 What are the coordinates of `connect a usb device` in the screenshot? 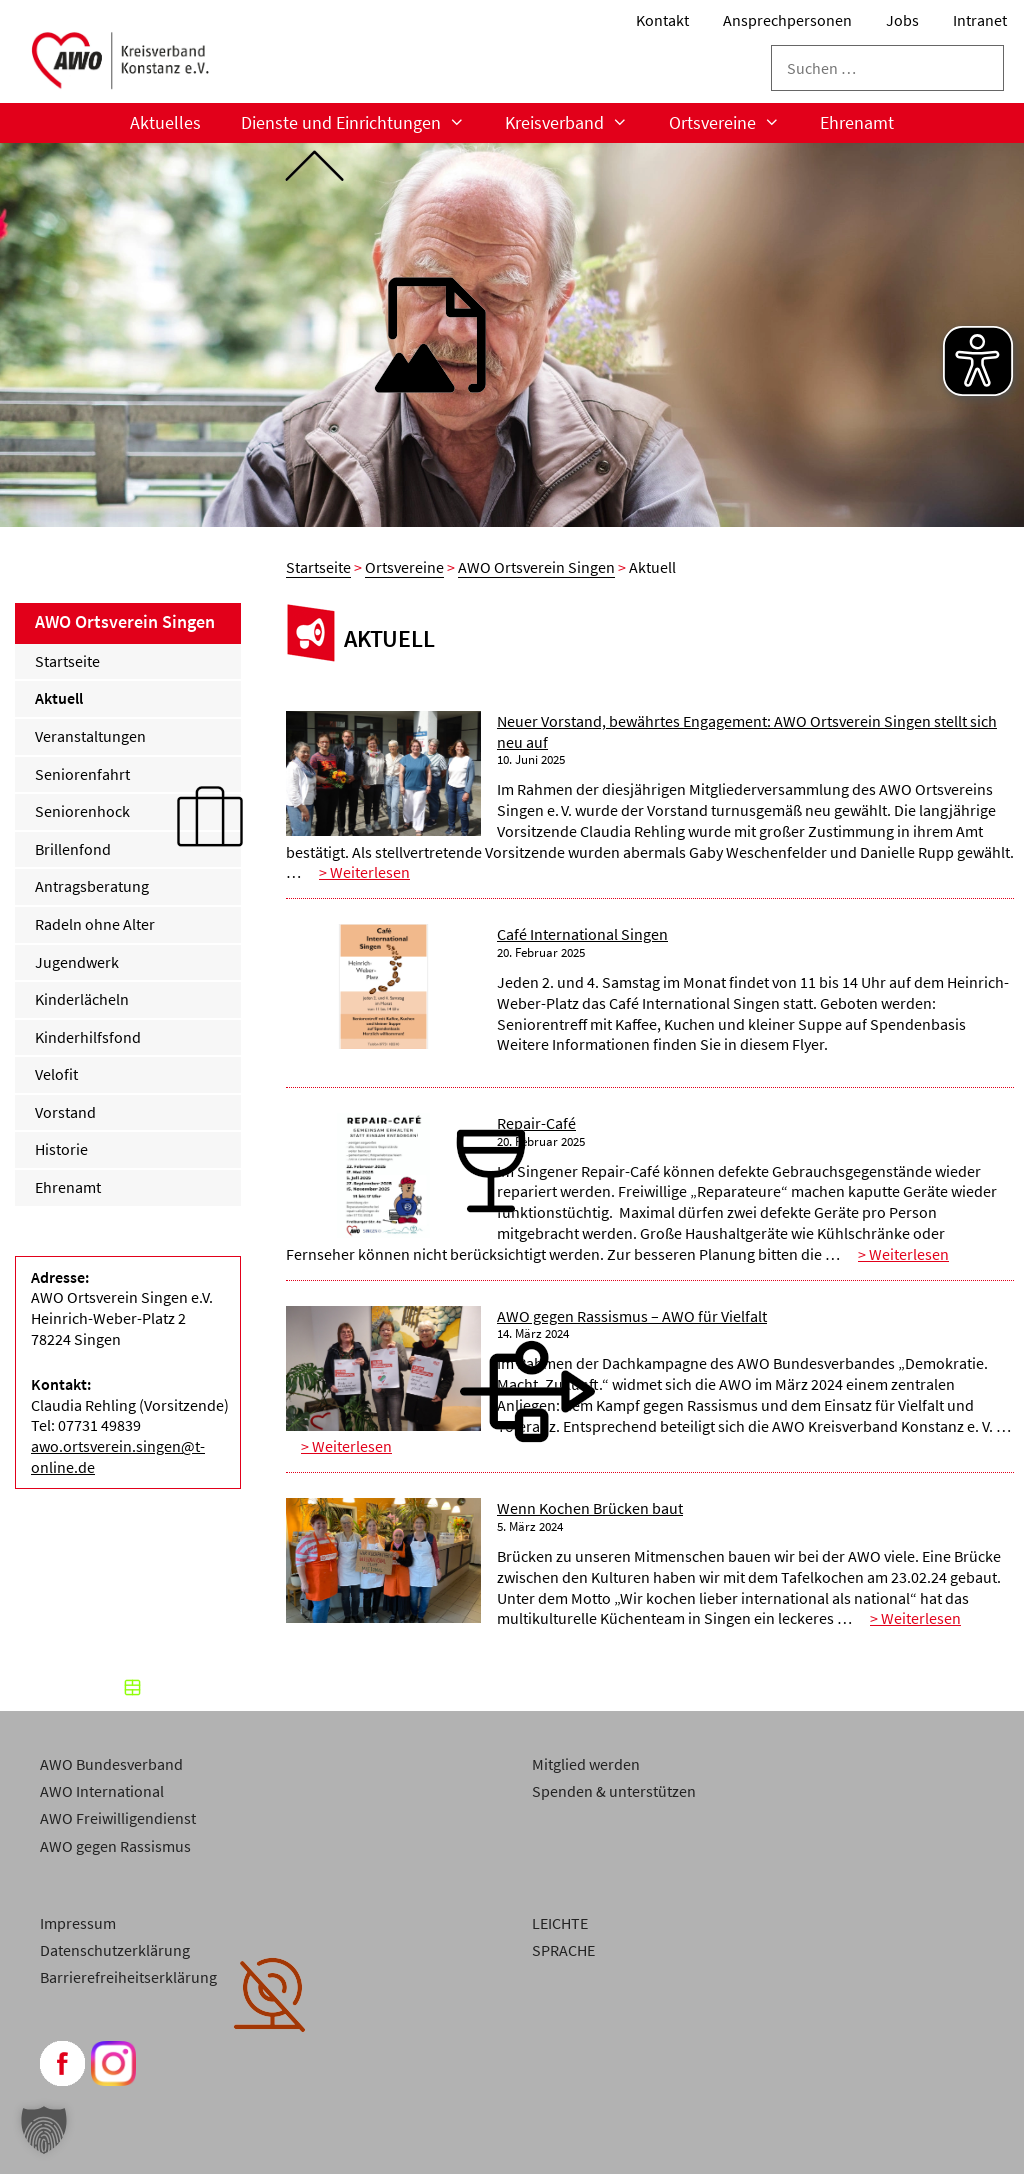 It's located at (527, 1391).